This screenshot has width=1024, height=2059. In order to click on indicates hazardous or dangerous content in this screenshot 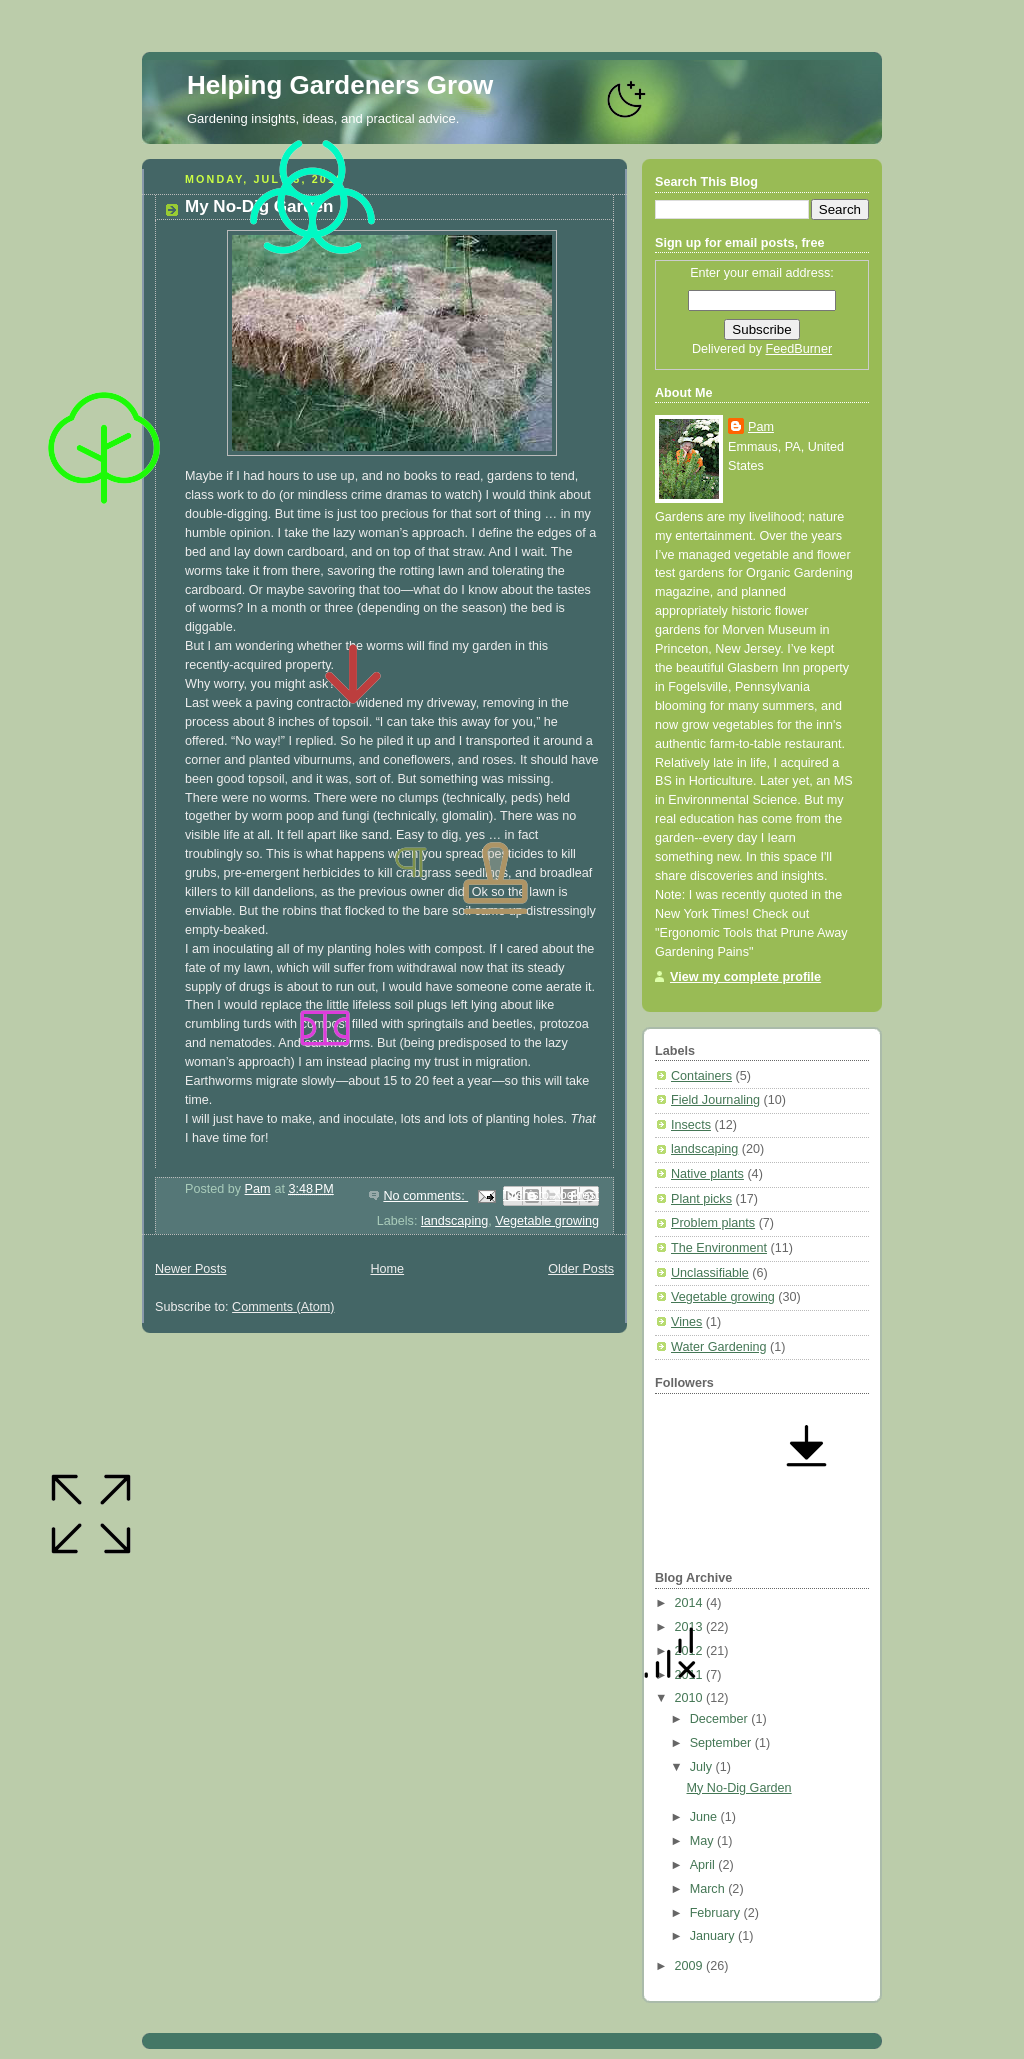, I will do `click(312, 200)`.